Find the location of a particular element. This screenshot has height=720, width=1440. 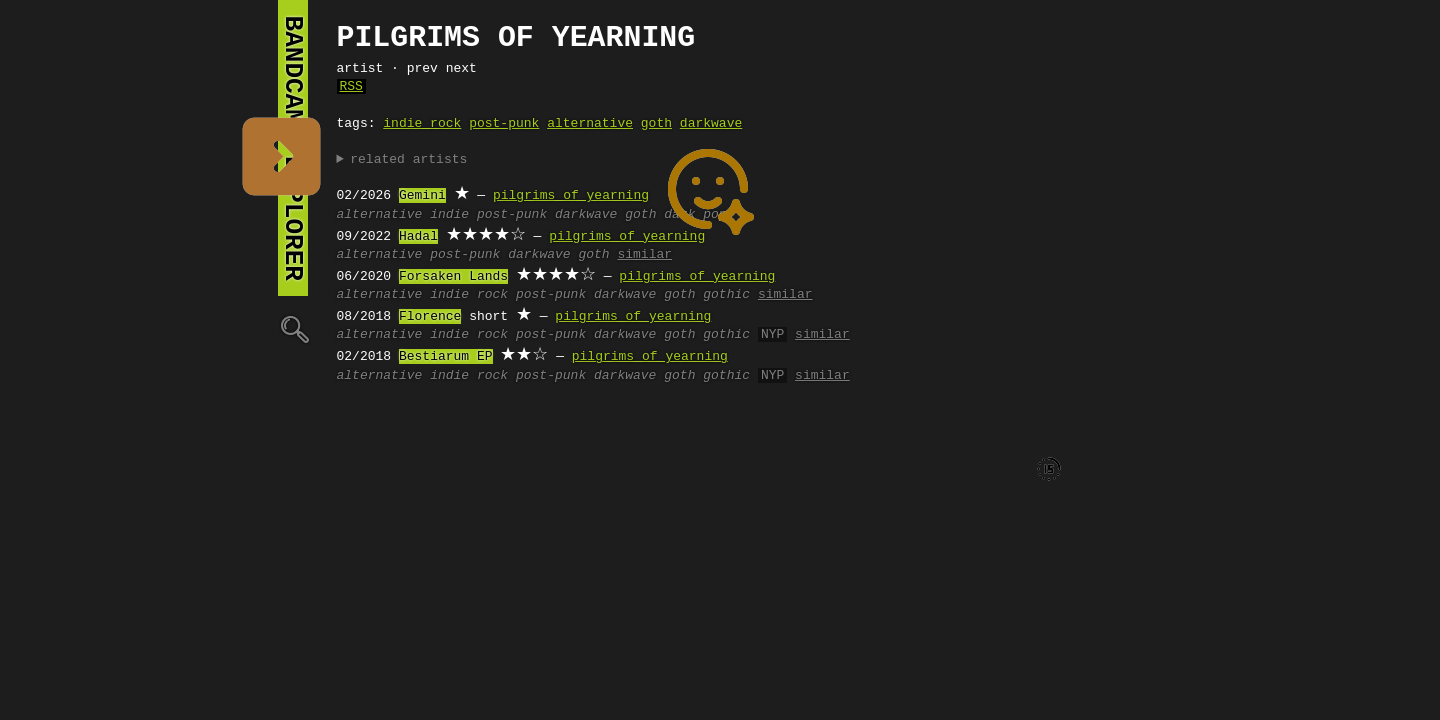

navigate to the next item or screen is located at coordinates (281, 156).